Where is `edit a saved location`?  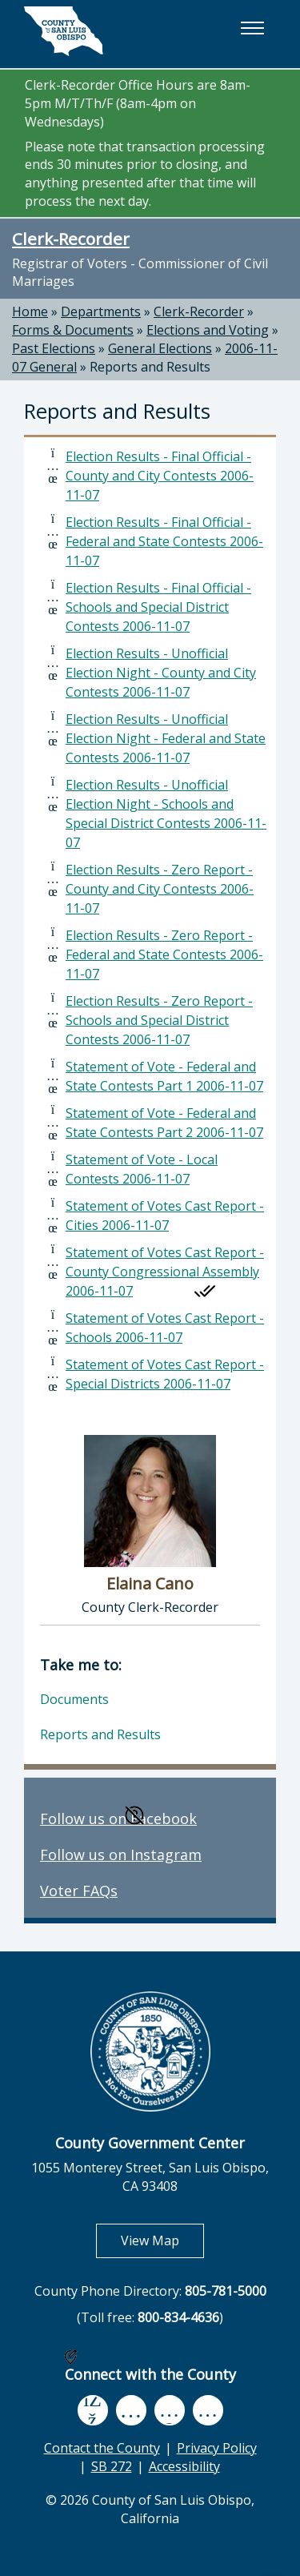
edit a saved location is located at coordinates (70, 2357).